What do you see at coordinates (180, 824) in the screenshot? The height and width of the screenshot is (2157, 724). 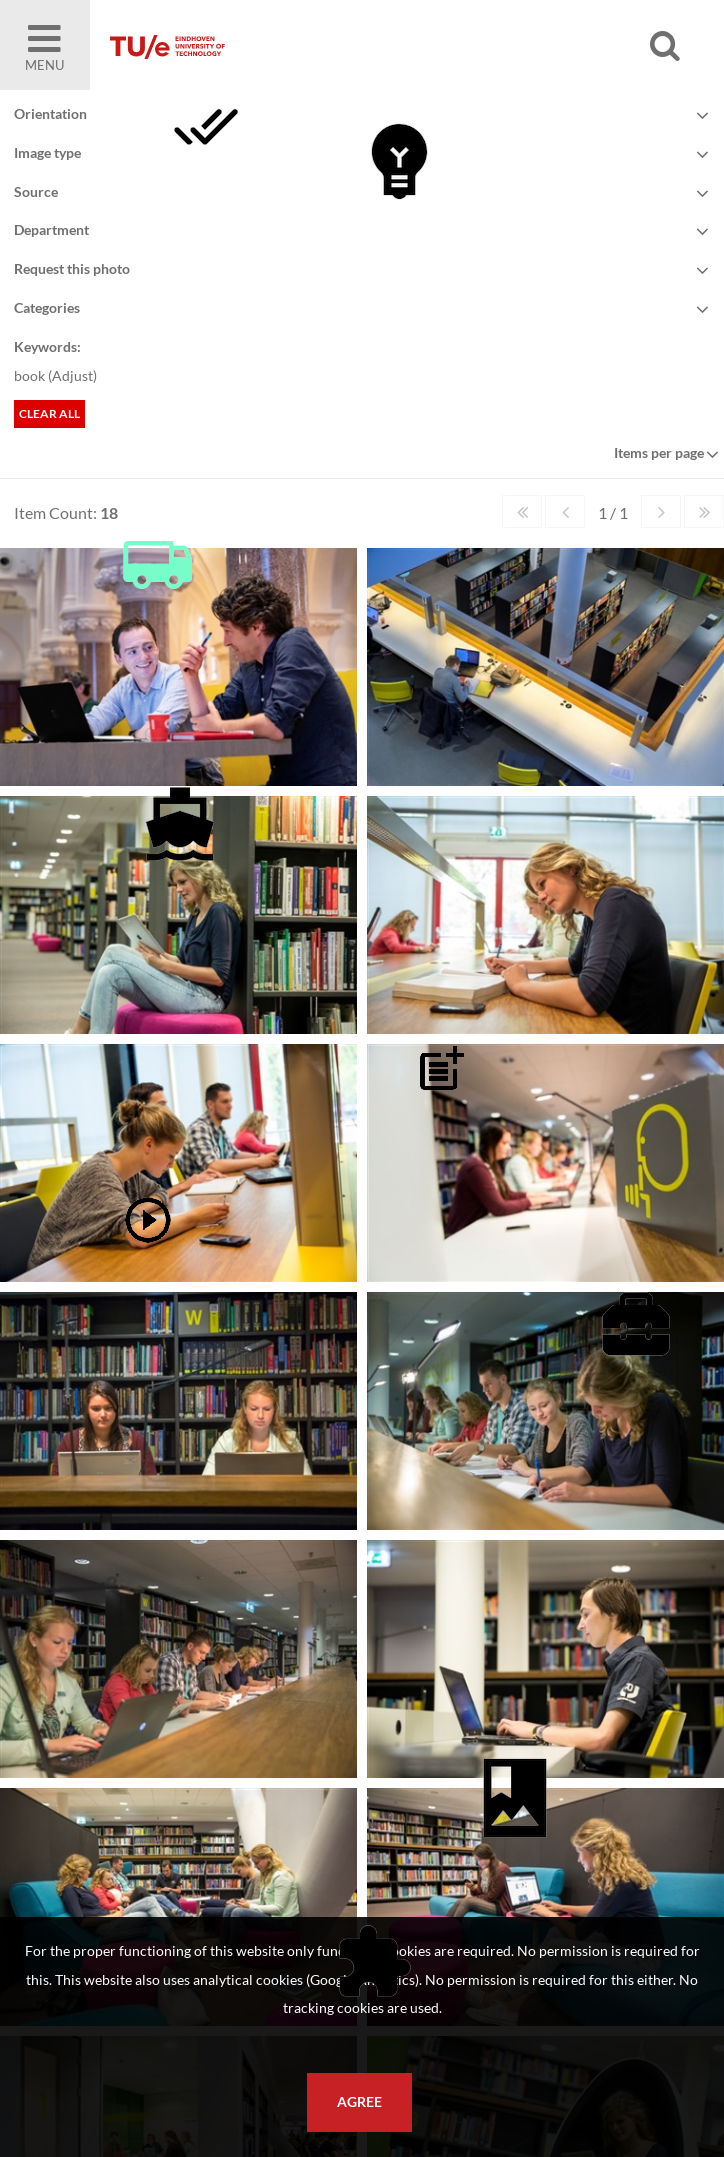 I see `get directions by ferry or boat` at bounding box center [180, 824].